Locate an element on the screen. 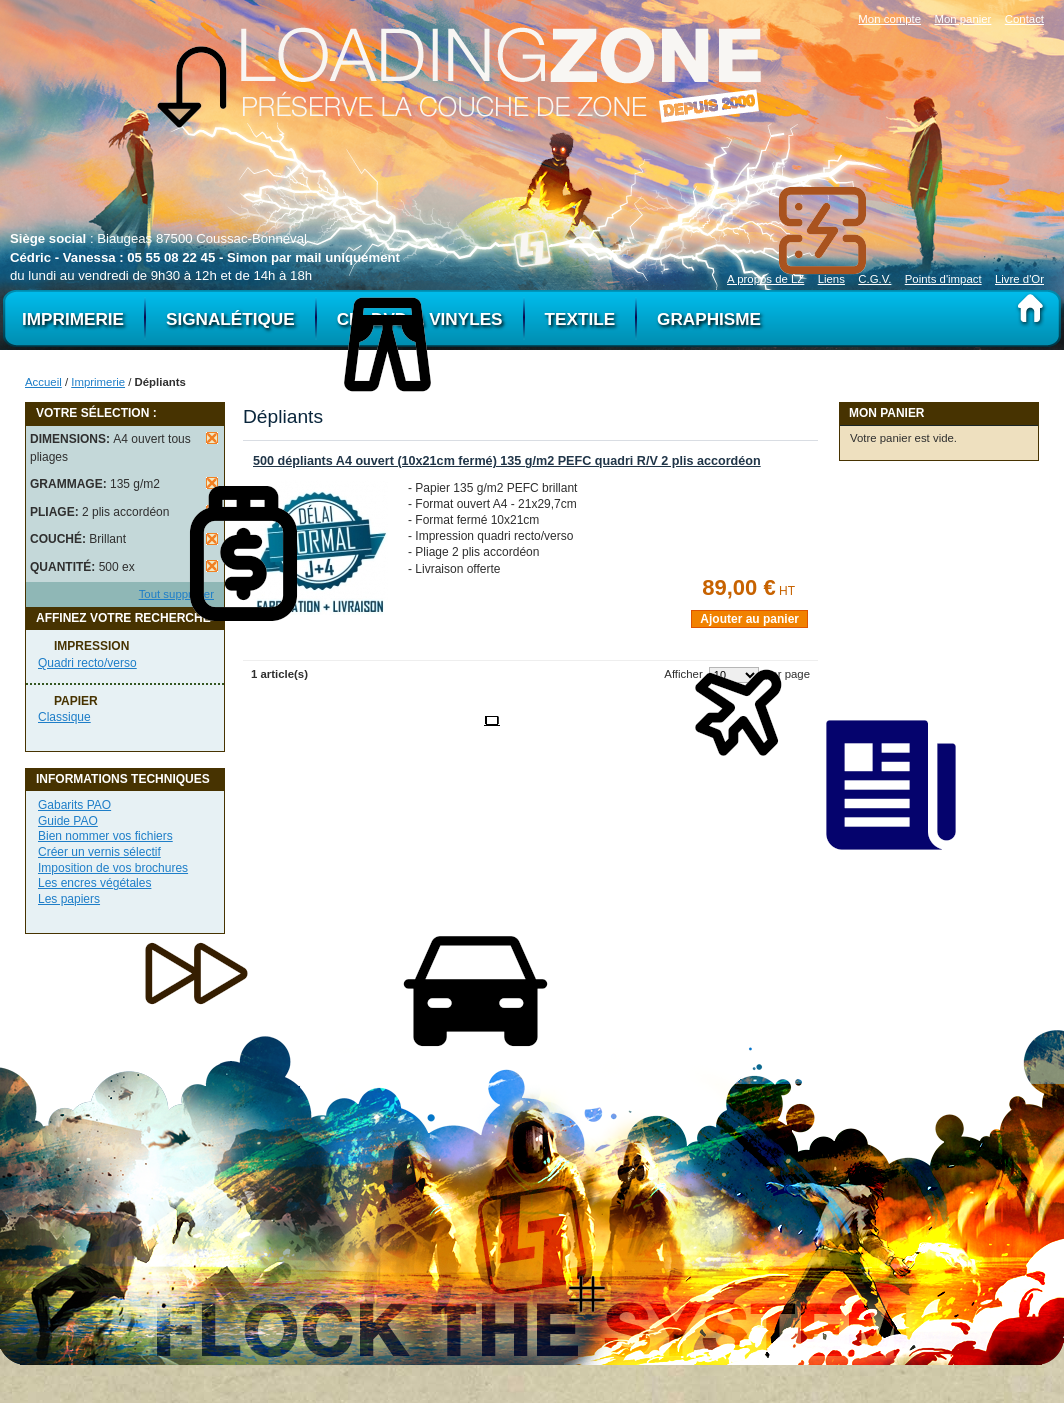 This screenshot has width=1064, height=1403. send a tip or donation is located at coordinates (243, 553).